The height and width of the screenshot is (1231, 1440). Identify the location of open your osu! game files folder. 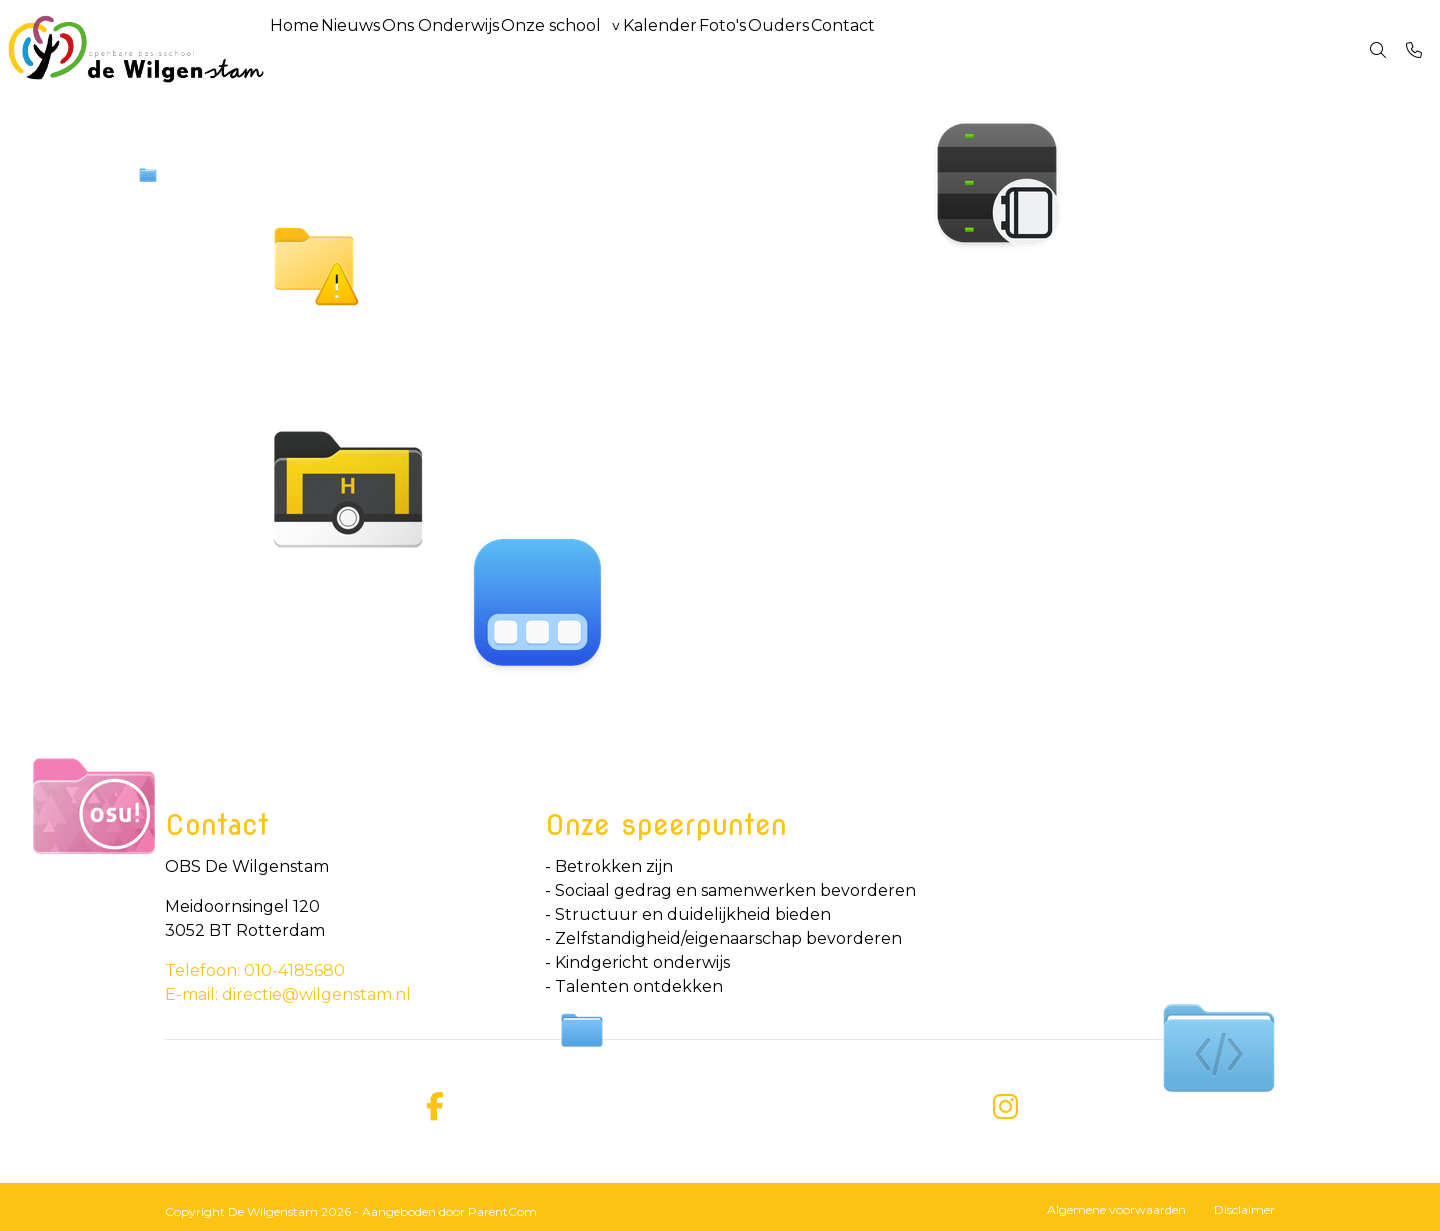
(93, 809).